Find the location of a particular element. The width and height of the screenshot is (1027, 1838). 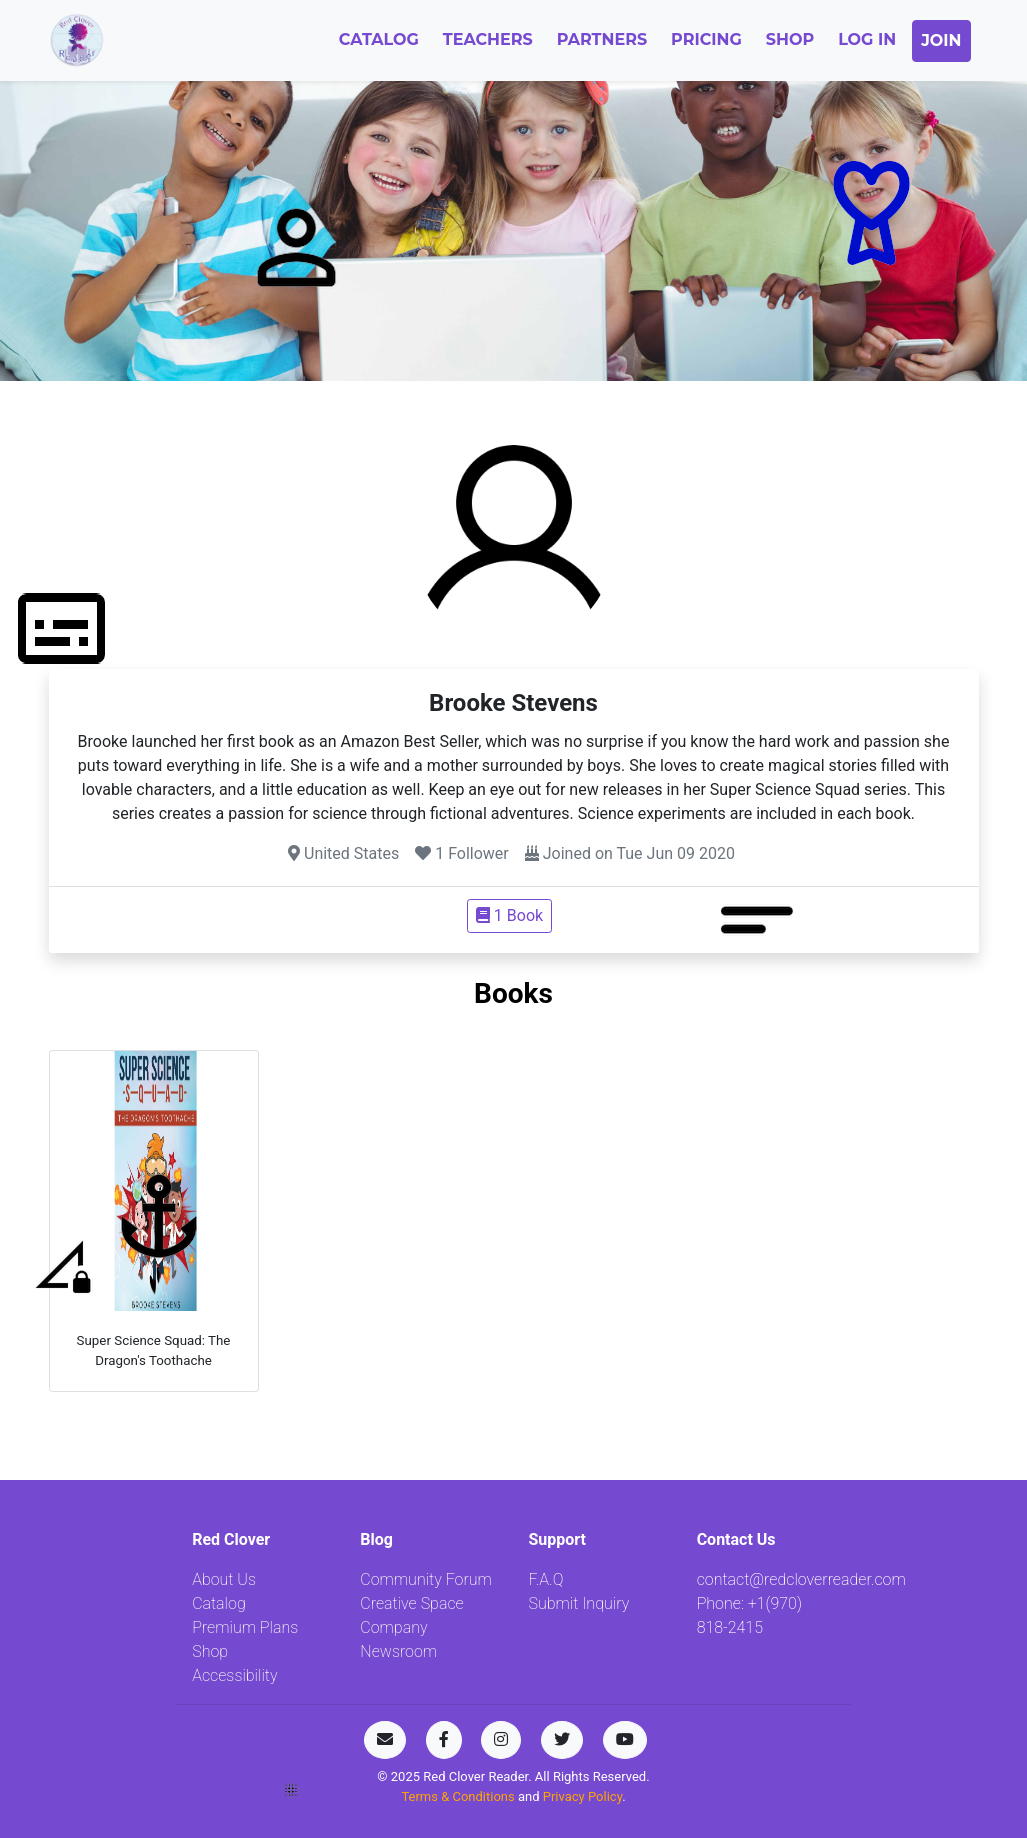

network connection is secured or encrypted is located at coordinates (63, 1268).